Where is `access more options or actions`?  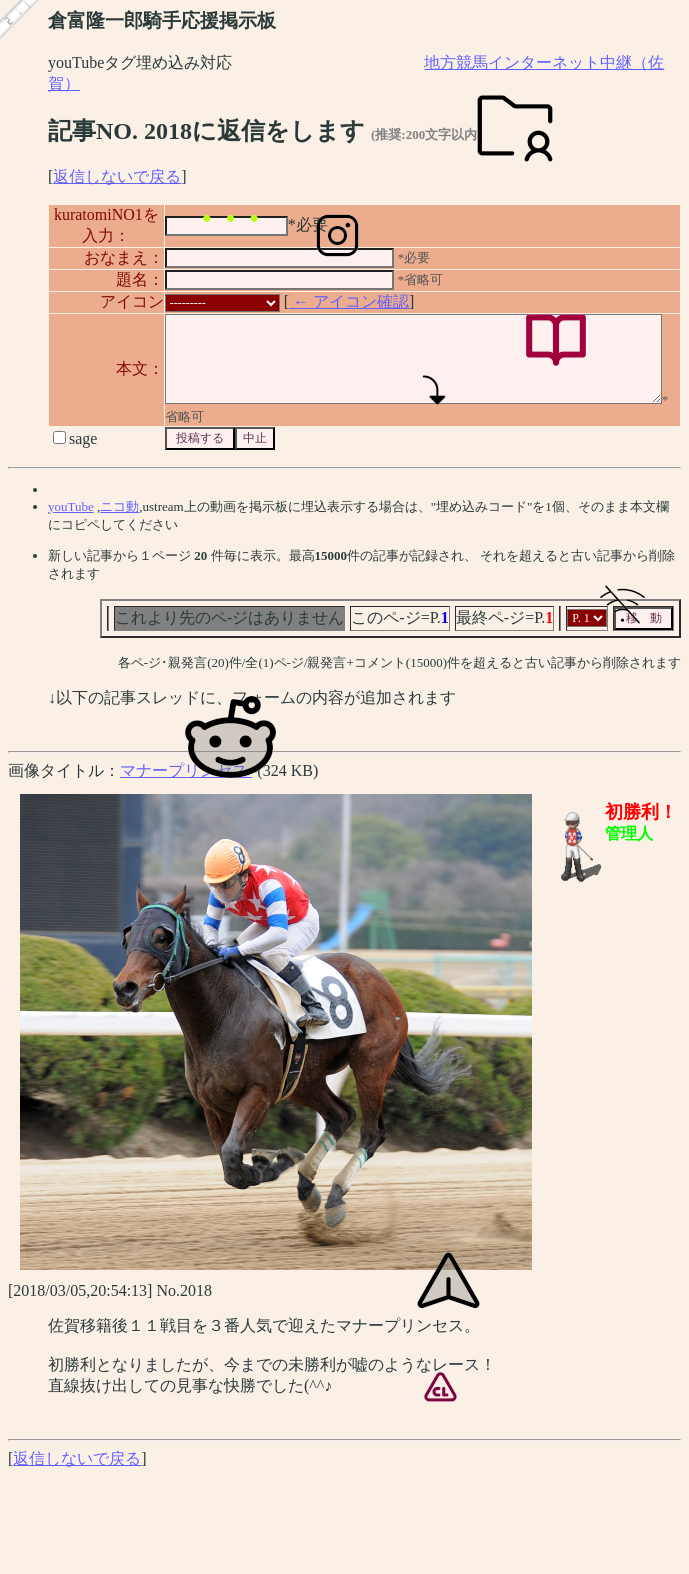
access more options or actions is located at coordinates (230, 218).